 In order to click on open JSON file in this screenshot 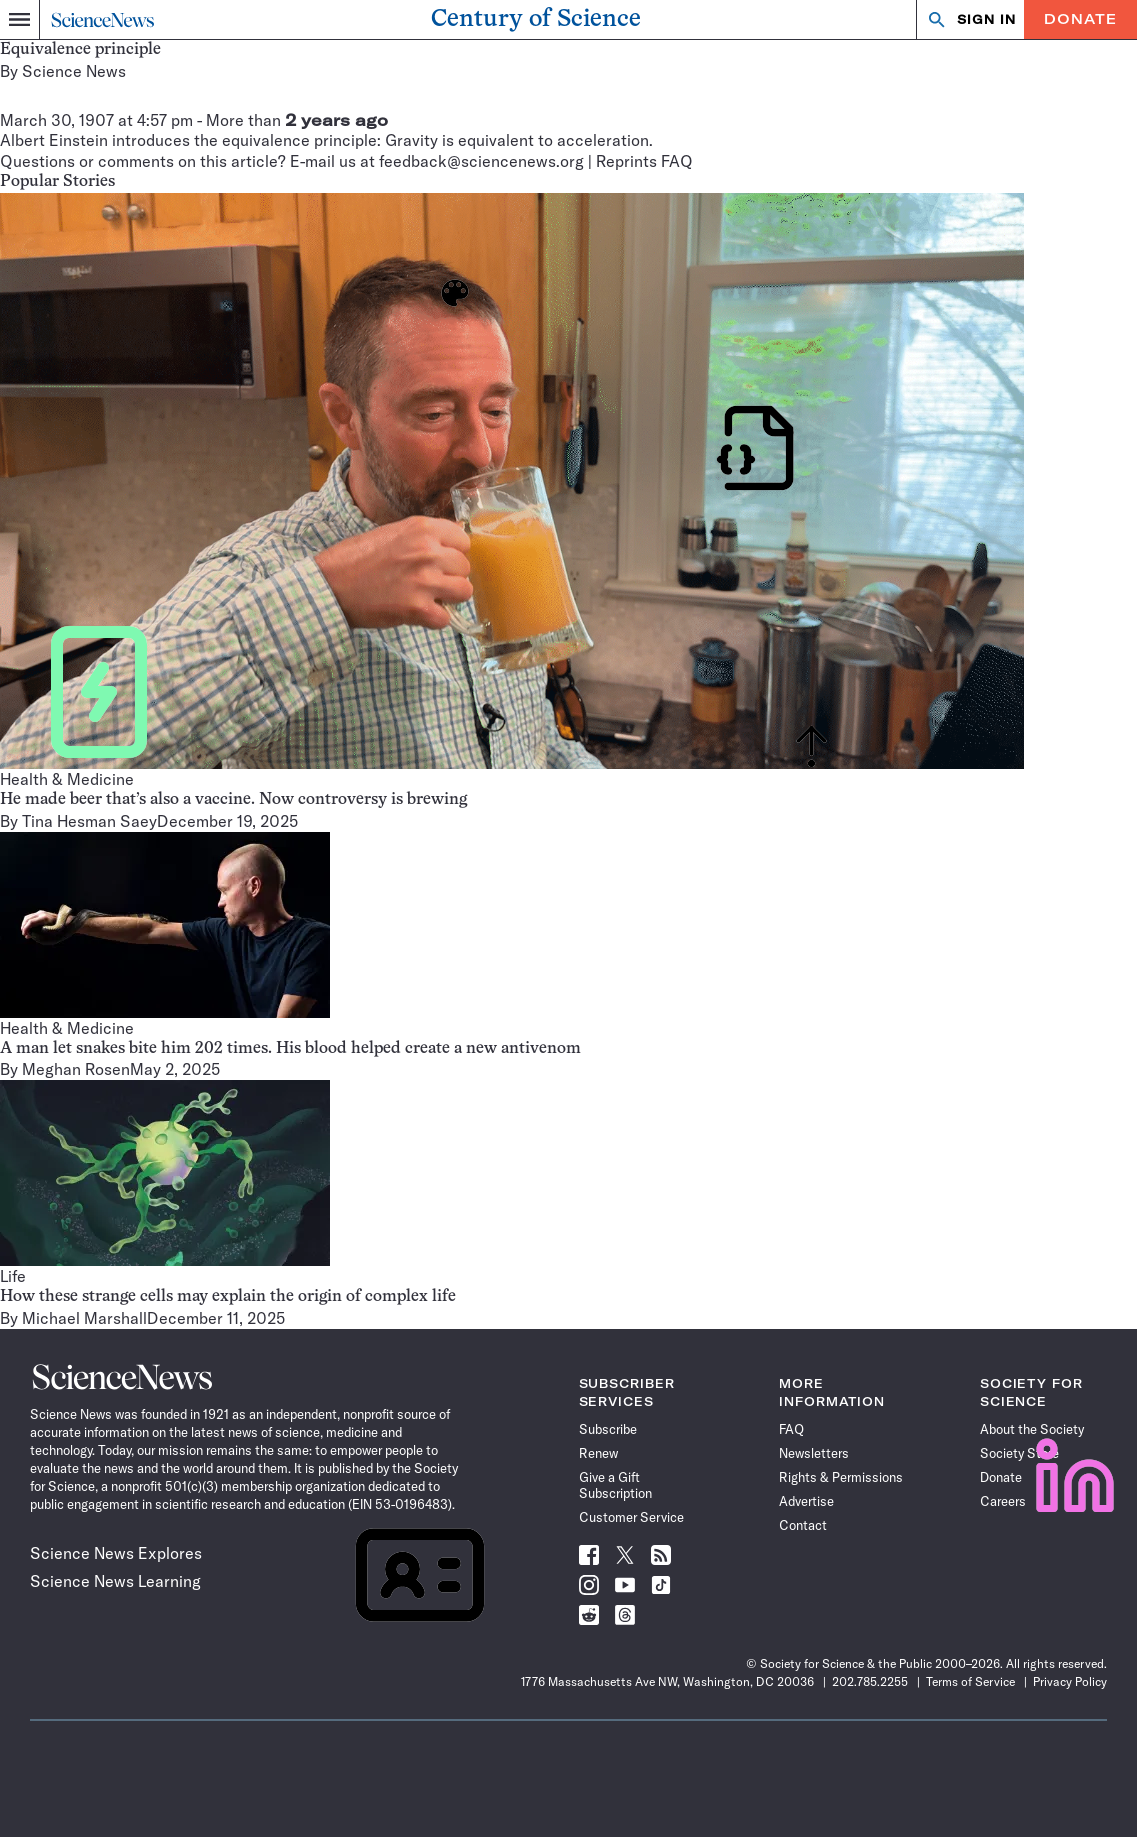, I will do `click(759, 448)`.